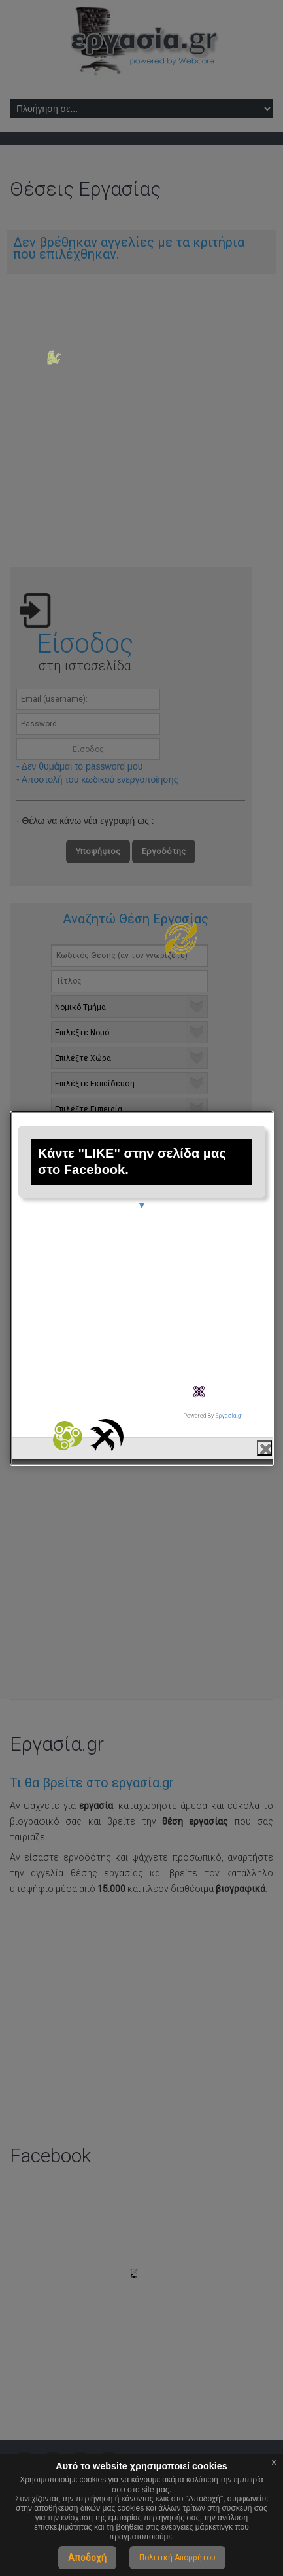 The height and width of the screenshot is (2576, 283). Describe the element at coordinates (54, 357) in the screenshot. I see `access dinosaur-themed game or content` at that location.